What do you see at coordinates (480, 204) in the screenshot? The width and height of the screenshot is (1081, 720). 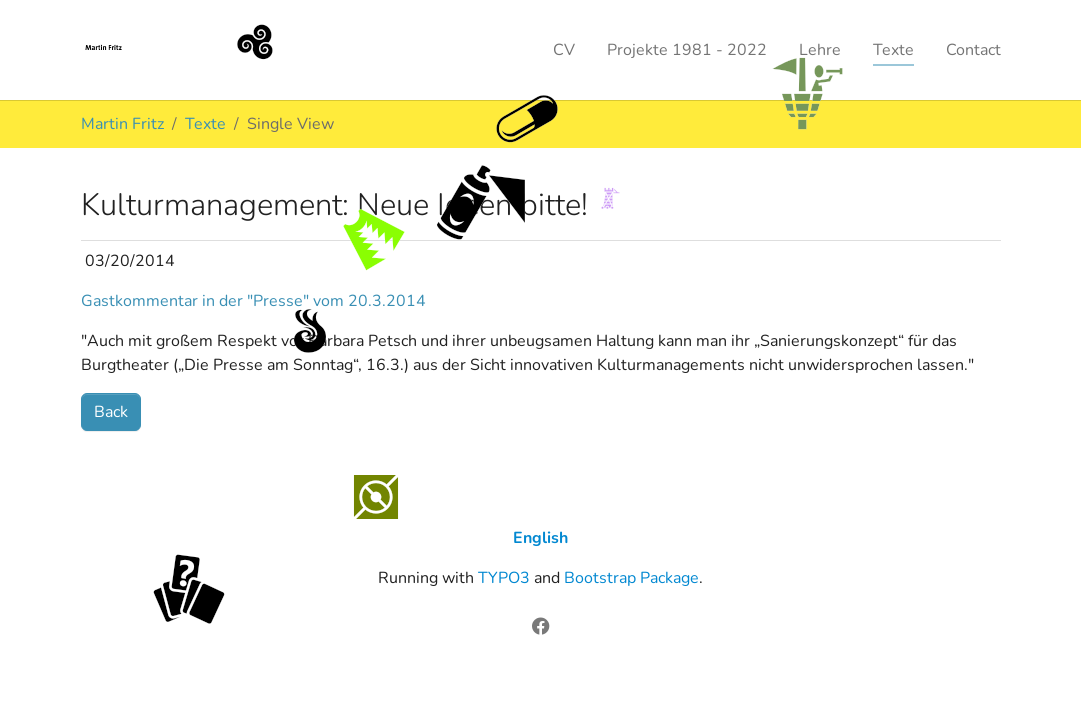 I see `apply spray paint or graffiti tool` at bounding box center [480, 204].